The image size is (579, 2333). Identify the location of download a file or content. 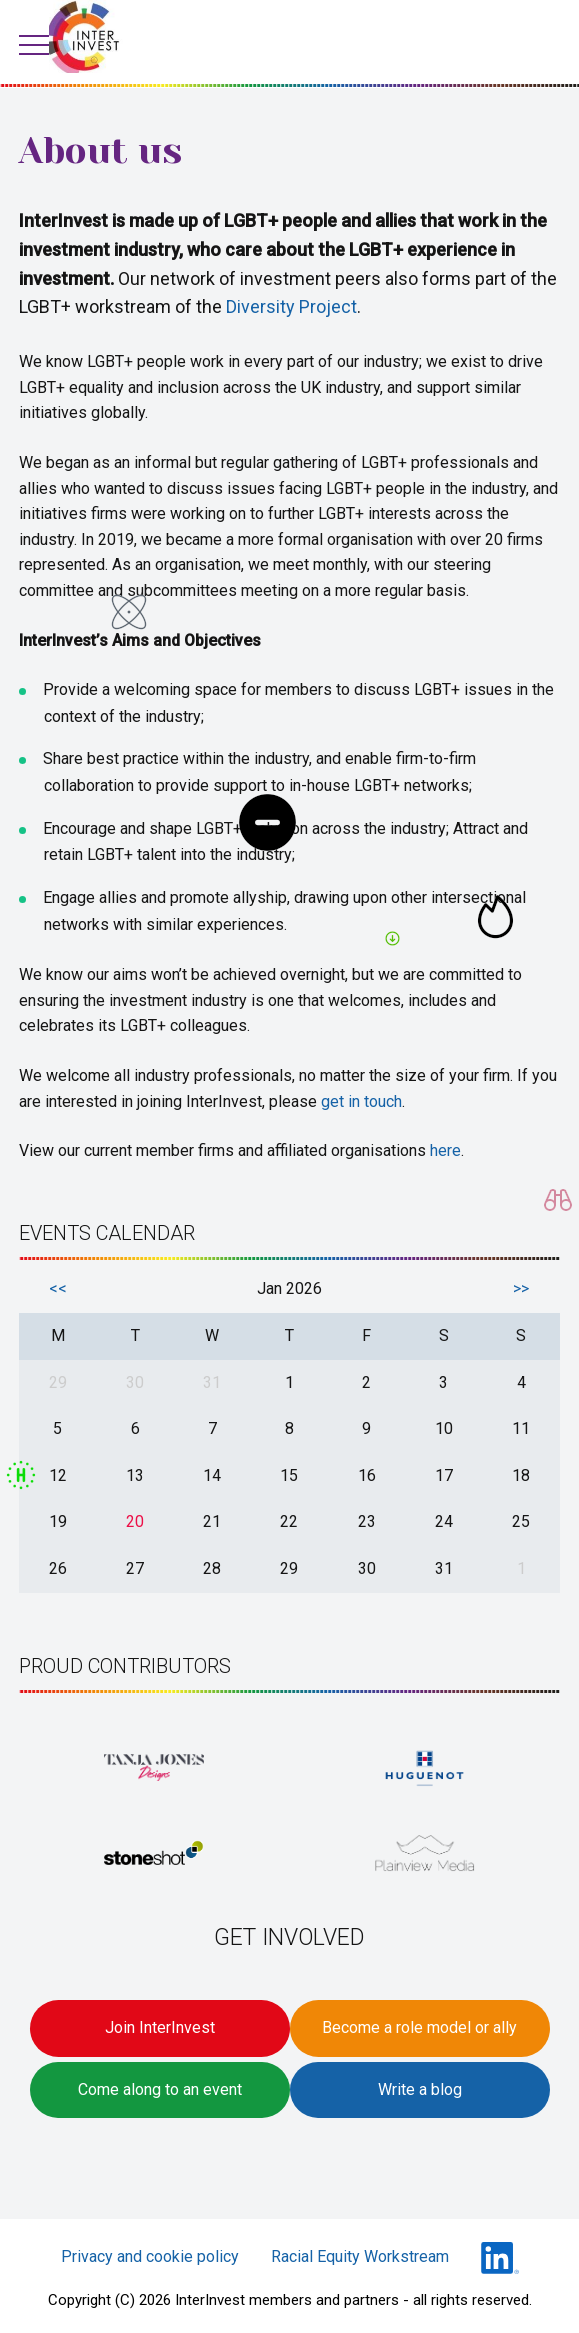
(392, 938).